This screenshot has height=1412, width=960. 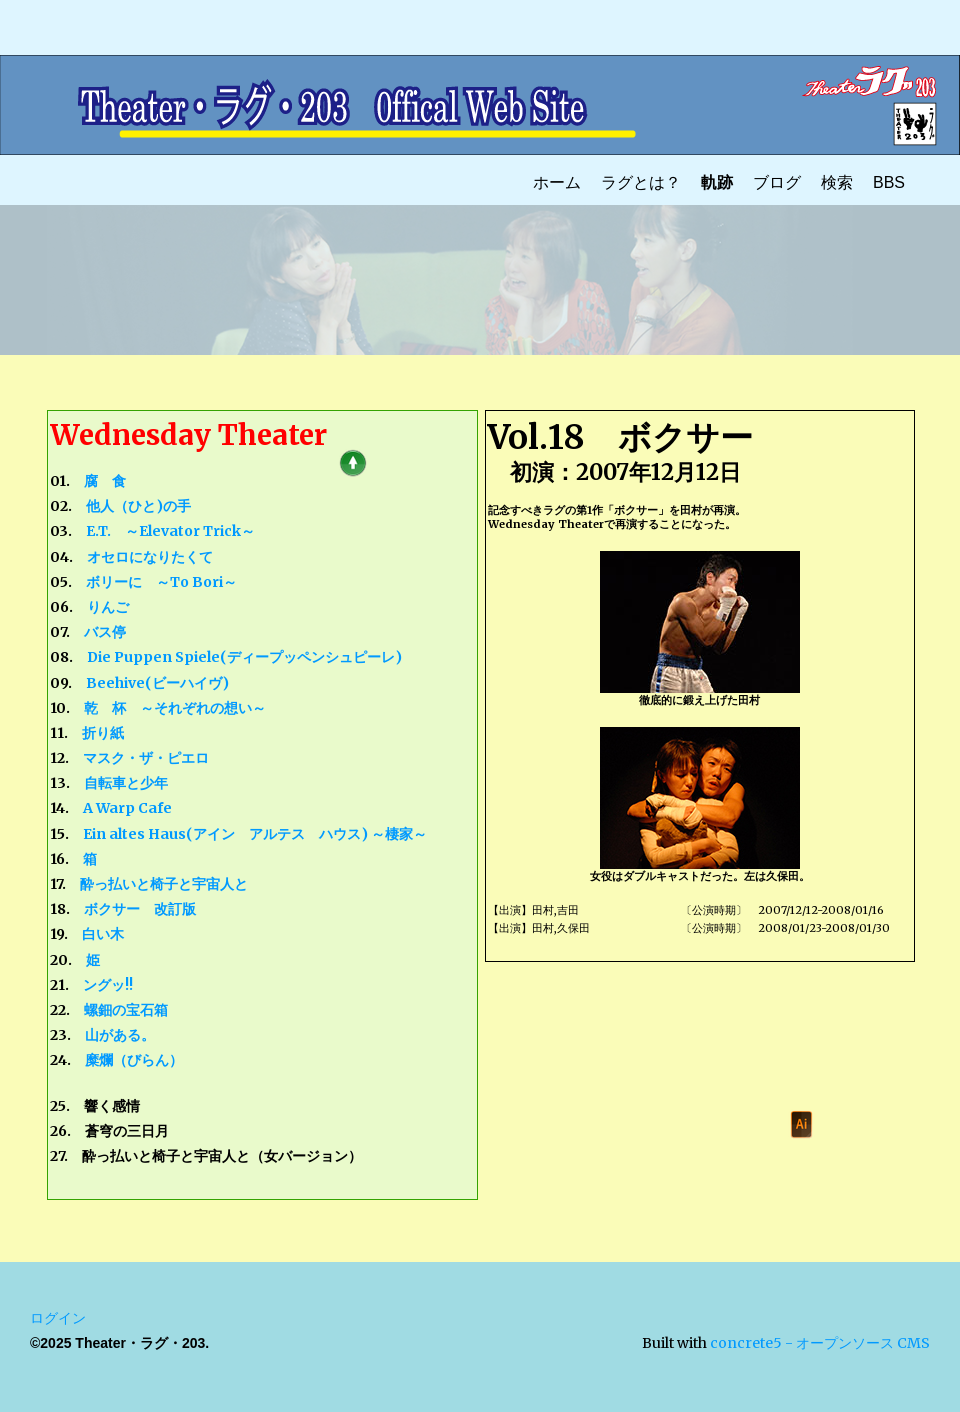 What do you see at coordinates (801, 1124) in the screenshot?
I see `open an Adobe Illustrator file` at bounding box center [801, 1124].